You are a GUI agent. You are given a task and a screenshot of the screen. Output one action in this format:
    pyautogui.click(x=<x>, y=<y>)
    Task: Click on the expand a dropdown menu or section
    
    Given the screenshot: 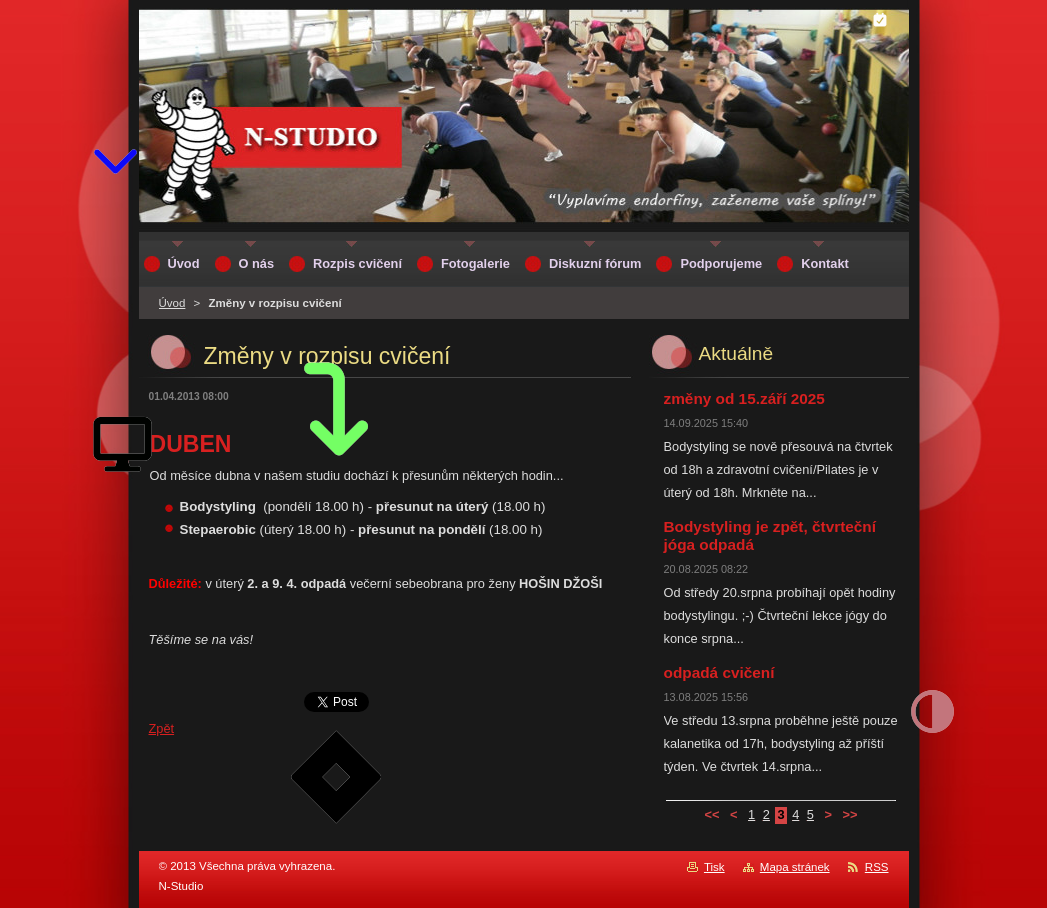 What is the action you would take?
    pyautogui.click(x=115, y=158)
    